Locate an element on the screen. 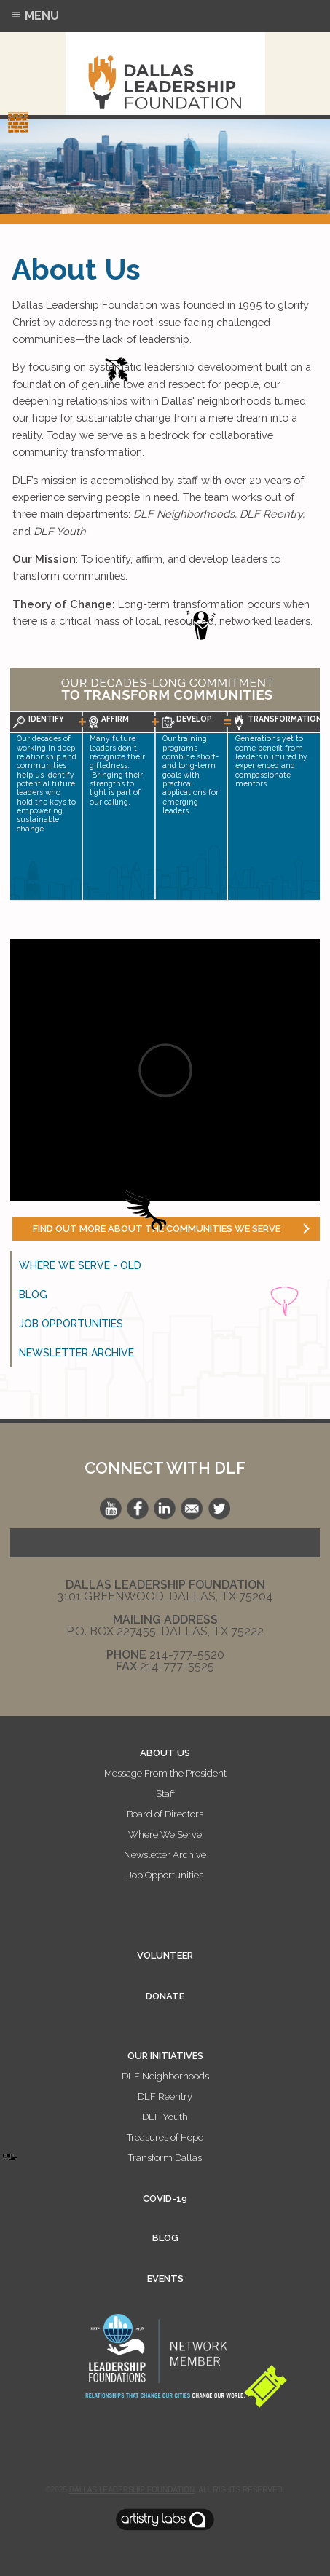  build or place a stone wall in-game is located at coordinates (18, 122).